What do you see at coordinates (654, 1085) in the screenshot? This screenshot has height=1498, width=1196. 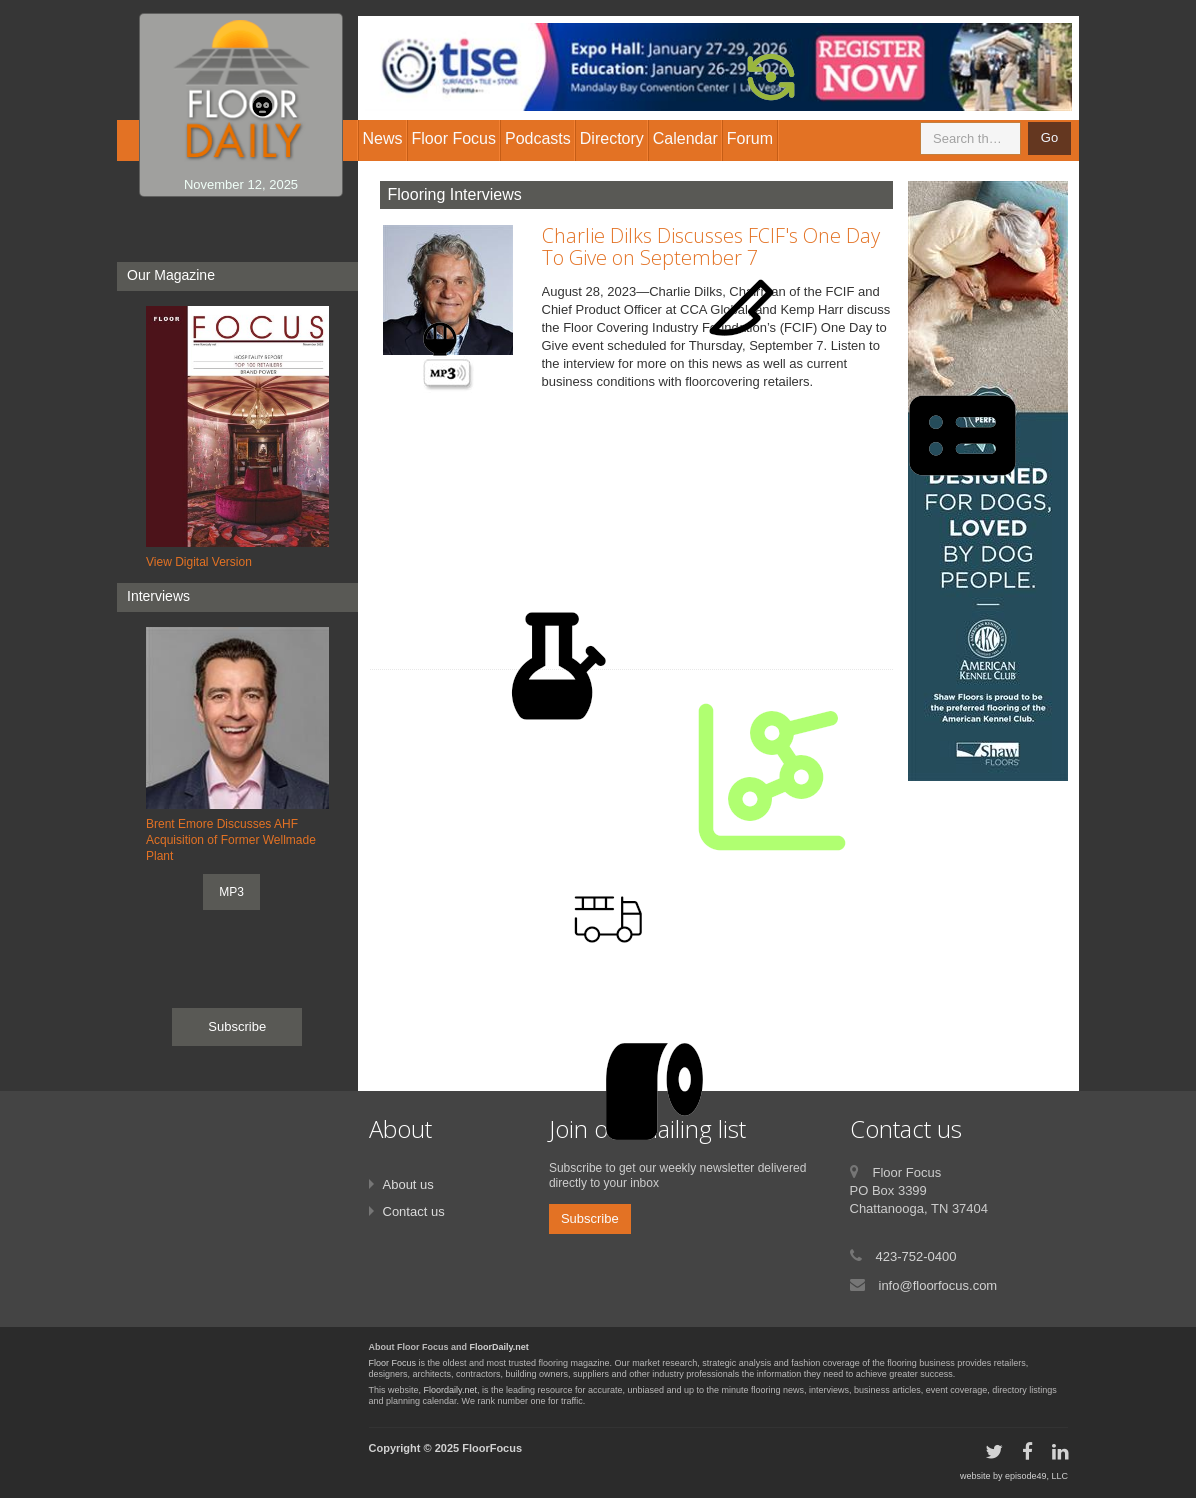 I see `indicates restroom or bathroom location` at bounding box center [654, 1085].